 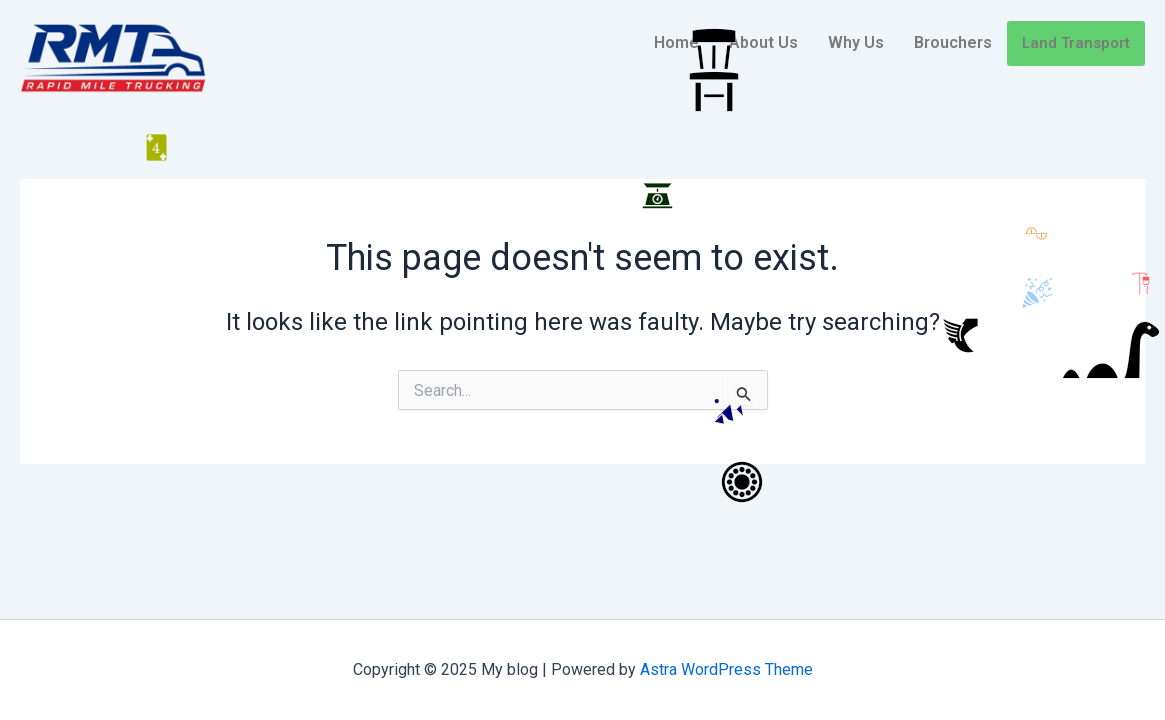 What do you see at coordinates (1037, 293) in the screenshot?
I see `celebrate an achievement or milestone` at bounding box center [1037, 293].